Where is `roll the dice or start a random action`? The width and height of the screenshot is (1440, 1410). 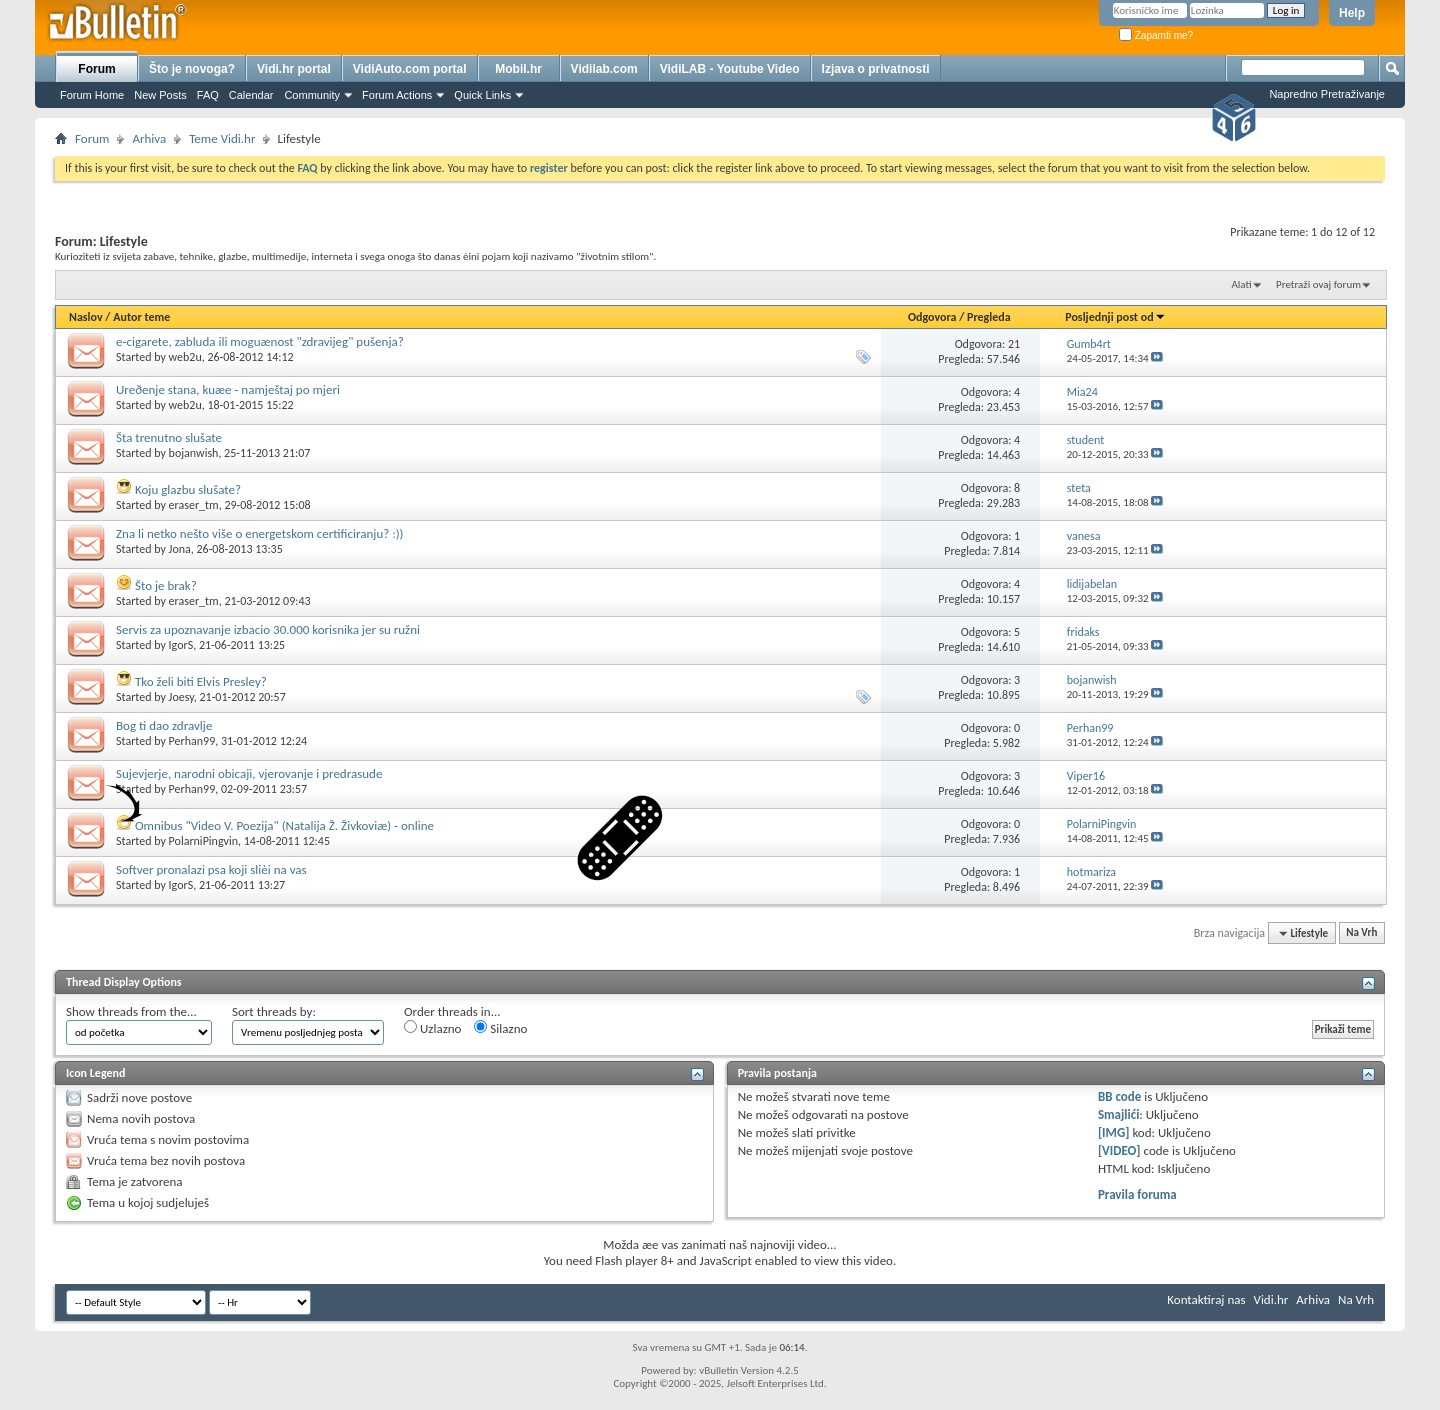 roll the dice or start a random action is located at coordinates (1234, 118).